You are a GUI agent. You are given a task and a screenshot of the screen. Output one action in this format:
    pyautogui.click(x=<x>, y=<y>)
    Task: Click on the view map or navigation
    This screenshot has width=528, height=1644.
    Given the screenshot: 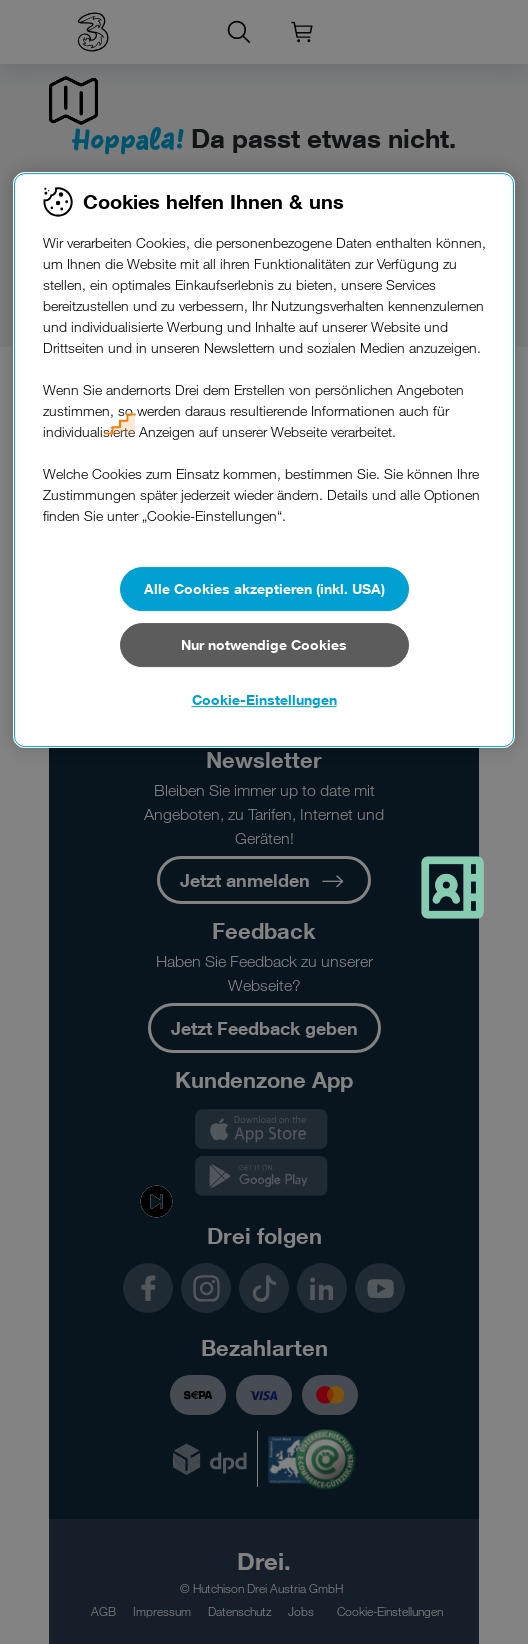 What is the action you would take?
    pyautogui.click(x=73, y=100)
    